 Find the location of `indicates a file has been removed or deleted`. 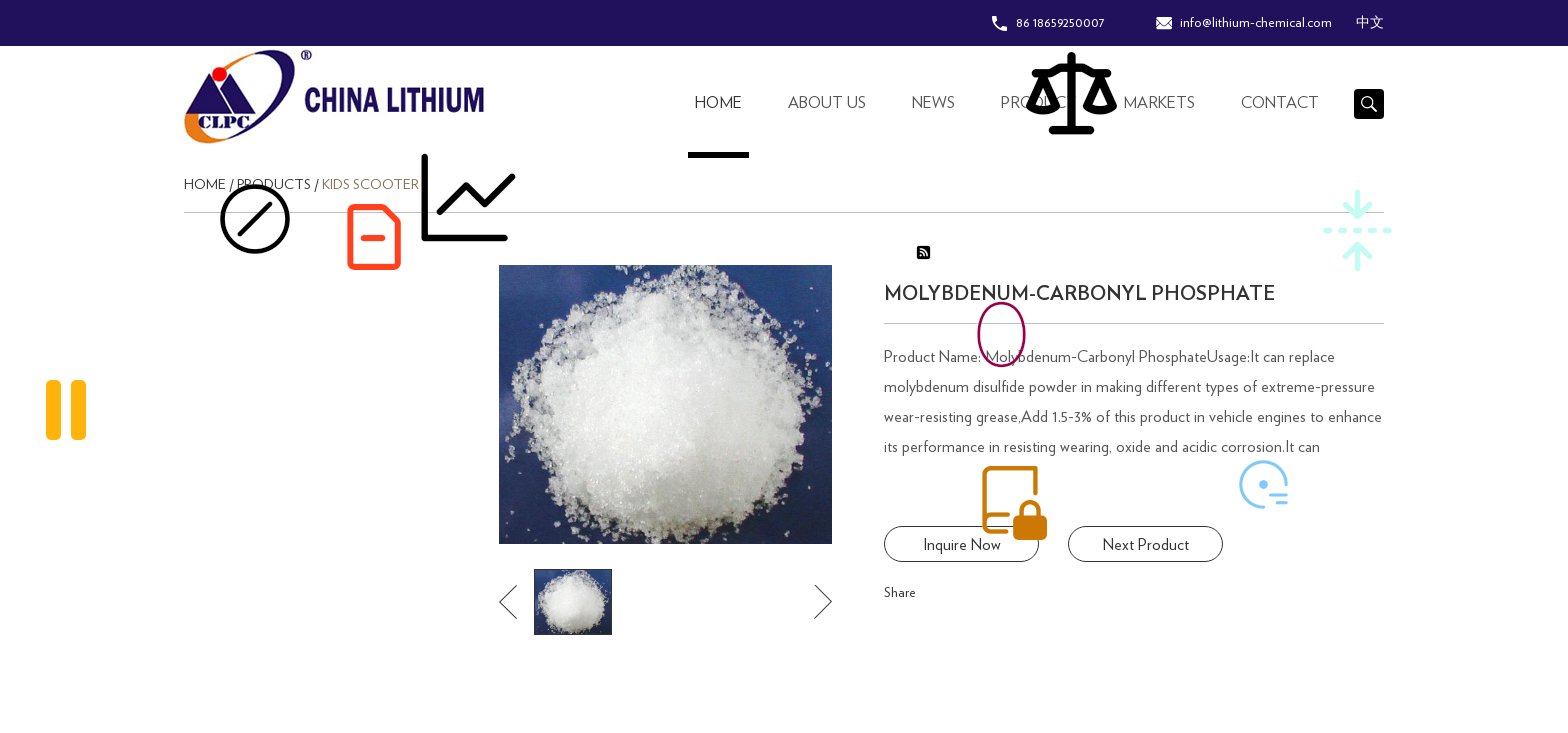

indicates a file has been removed or deleted is located at coordinates (372, 237).